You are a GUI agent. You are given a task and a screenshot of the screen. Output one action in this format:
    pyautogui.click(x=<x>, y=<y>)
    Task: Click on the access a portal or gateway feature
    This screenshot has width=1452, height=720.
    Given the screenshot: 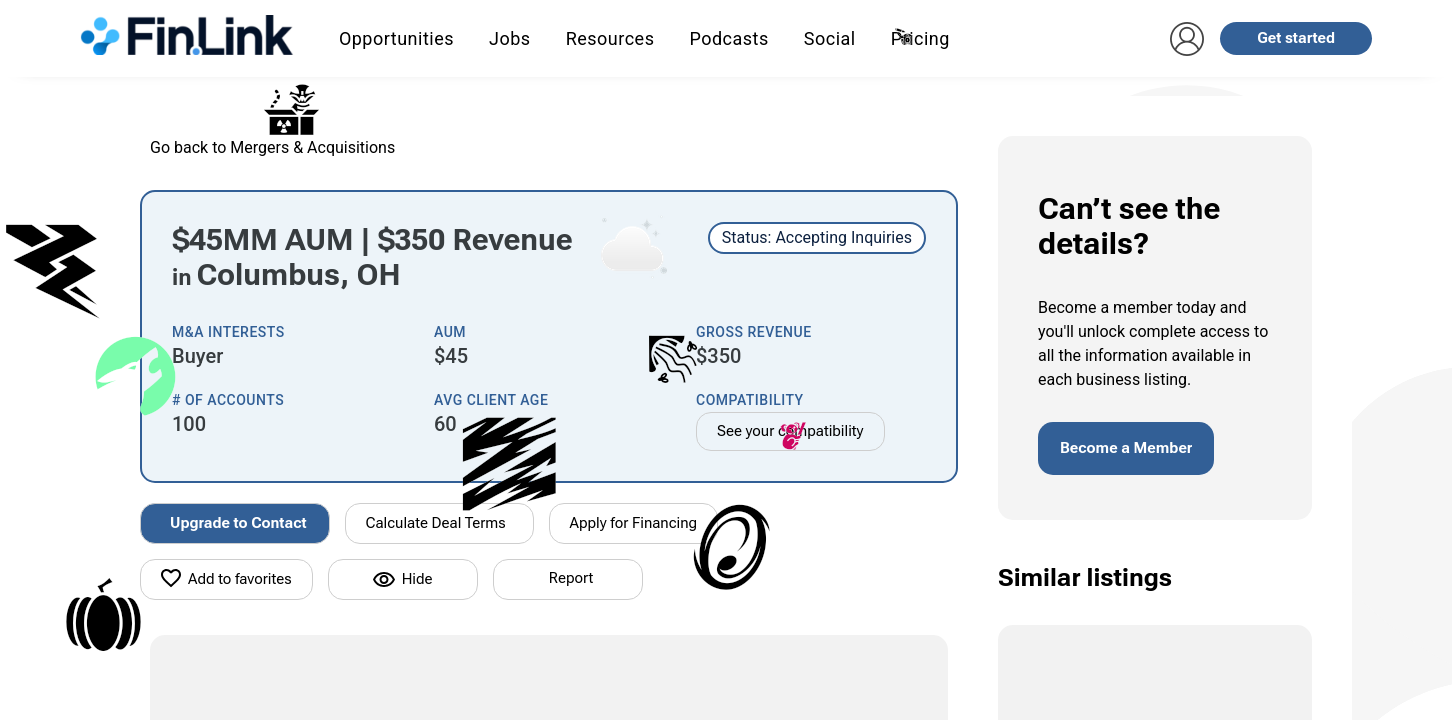 What is the action you would take?
    pyautogui.click(x=731, y=547)
    